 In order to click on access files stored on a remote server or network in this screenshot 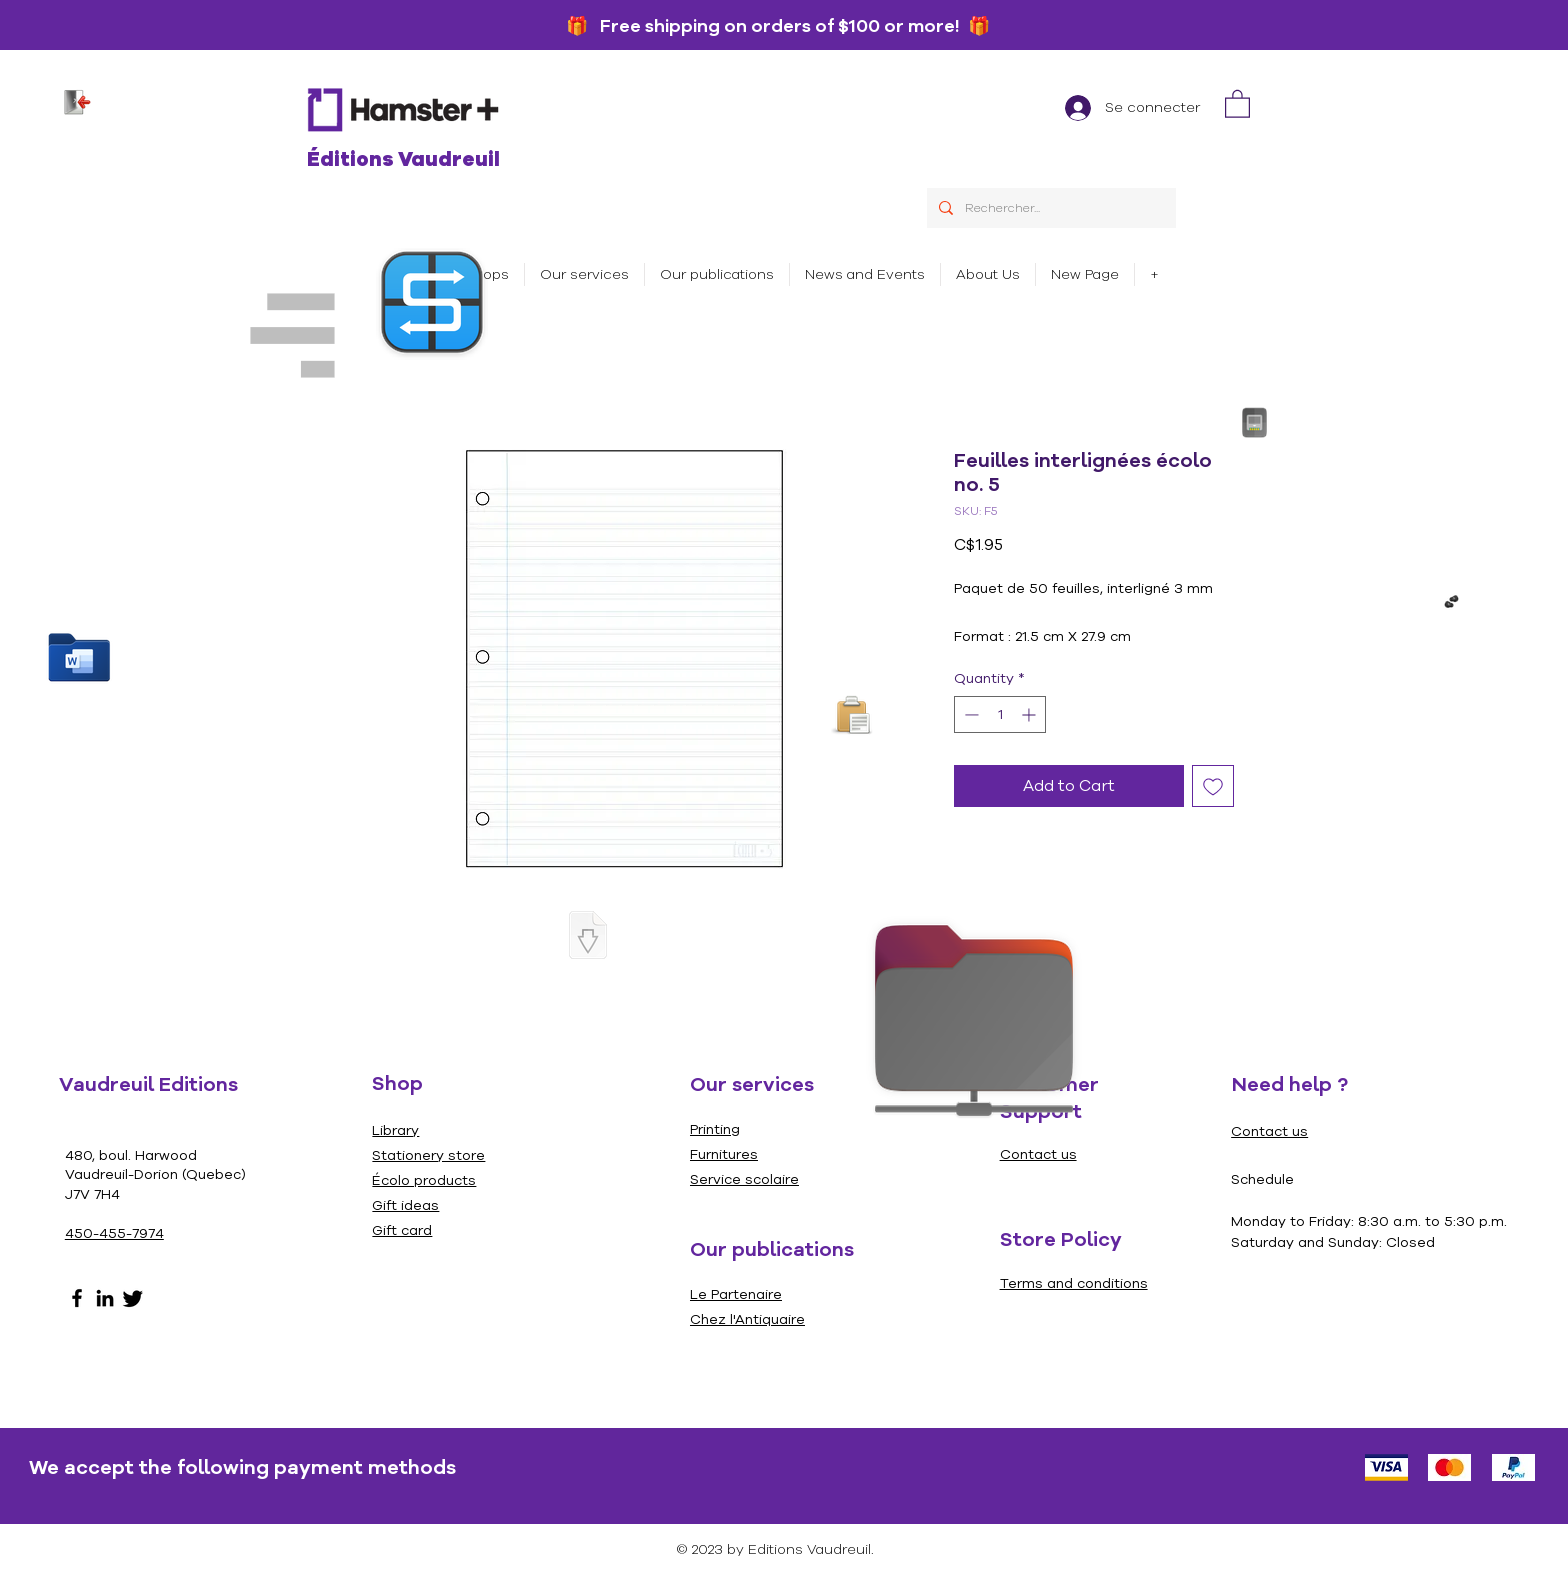, I will do `click(974, 1017)`.